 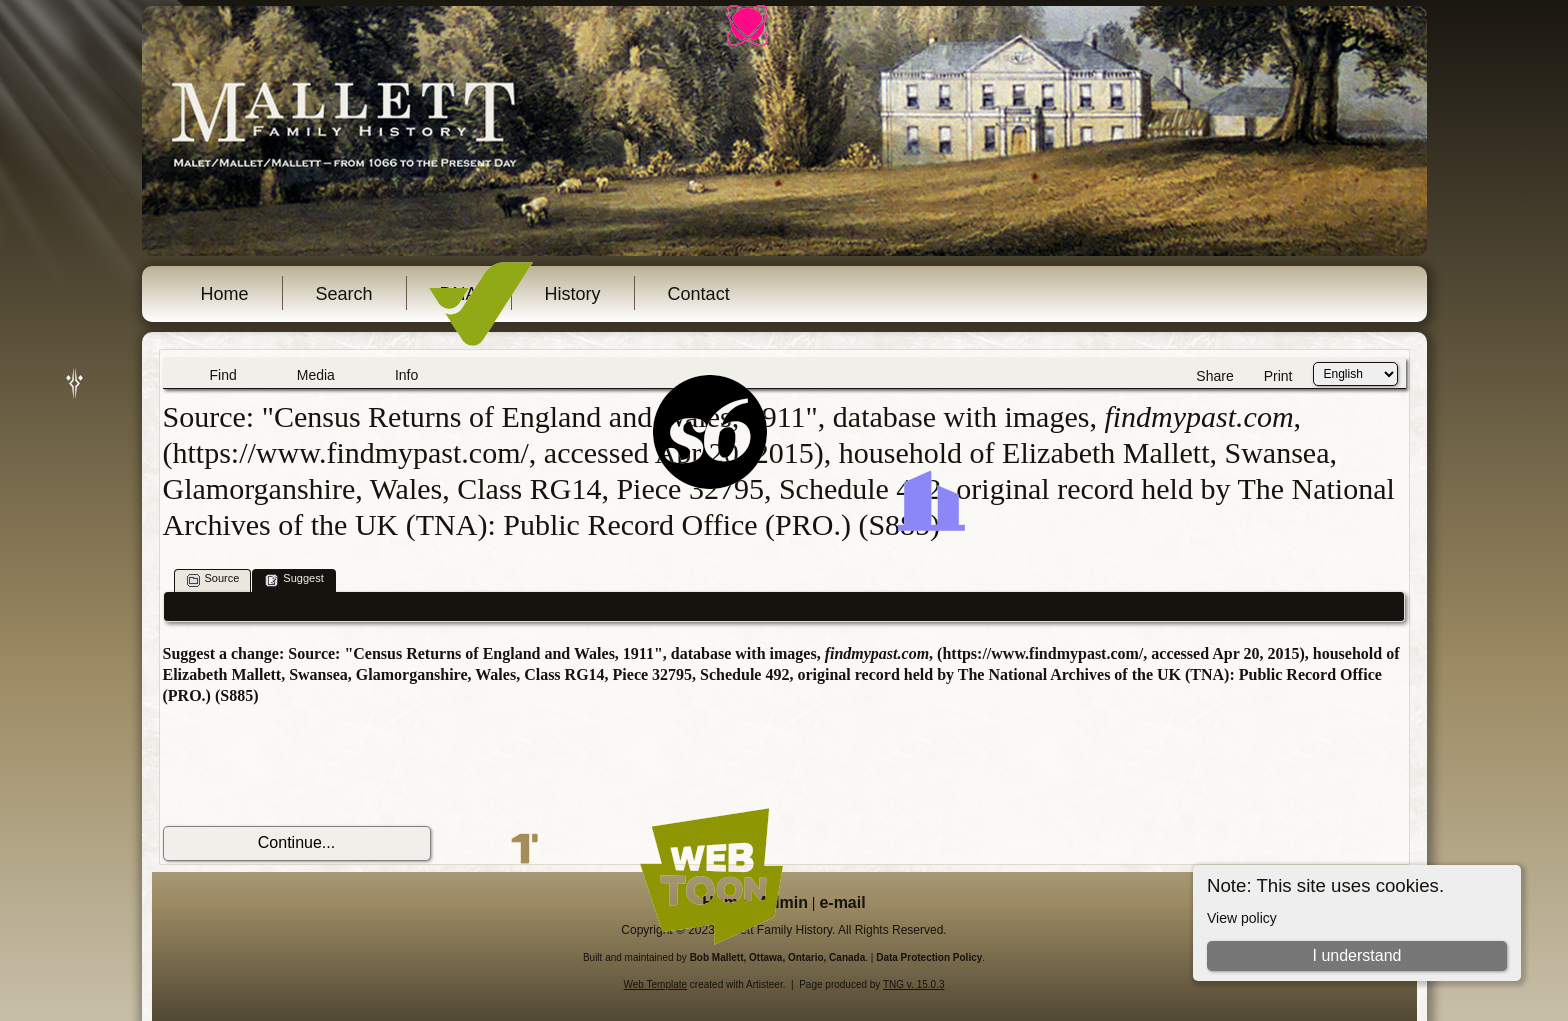 I want to click on voip.ms logo, so click(x=481, y=304).